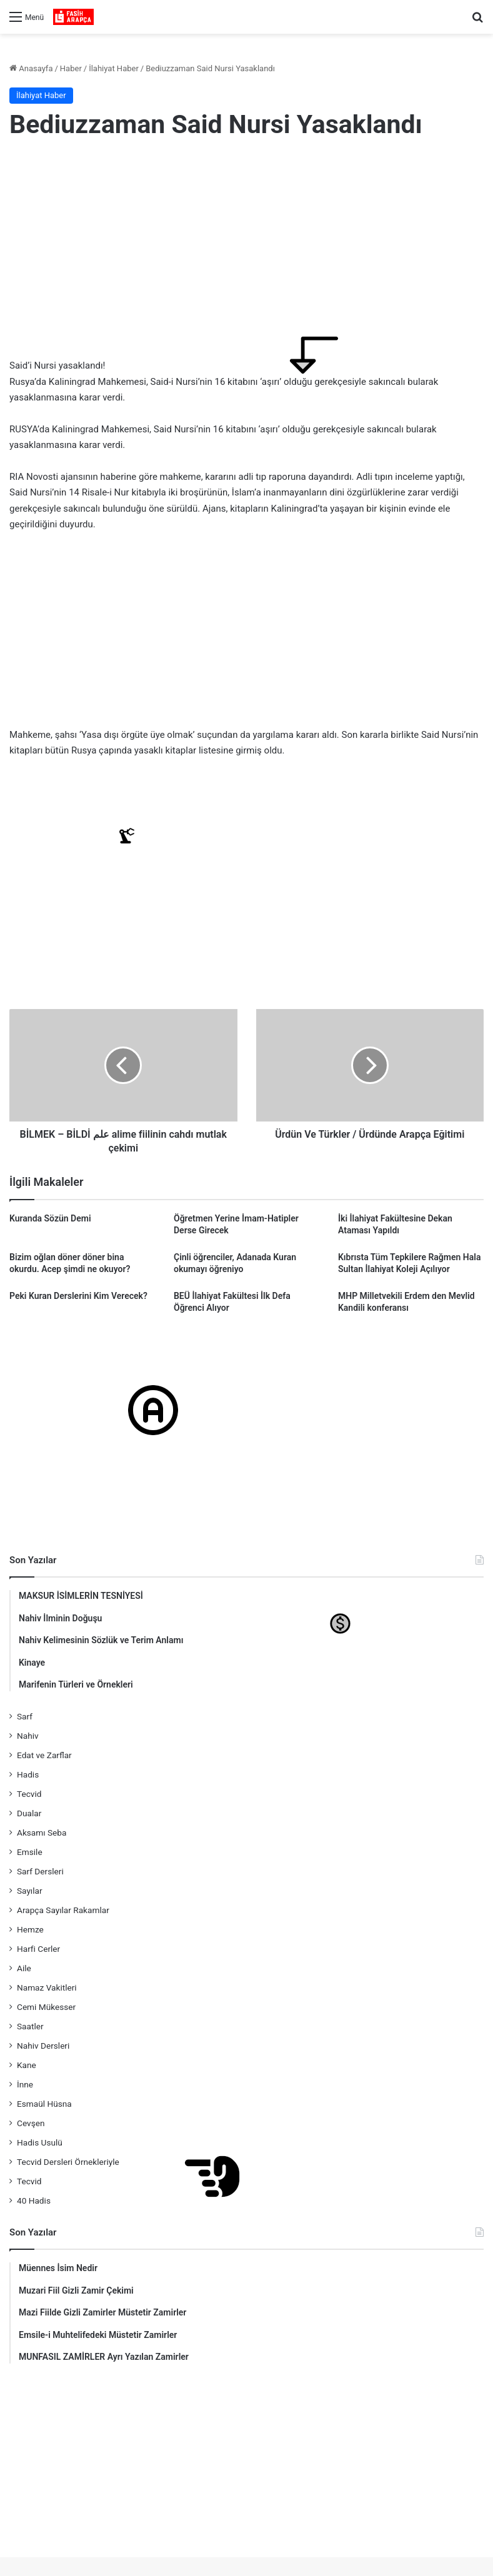 The width and height of the screenshot is (493, 2576). I want to click on view earnings or revenue, so click(340, 1623).